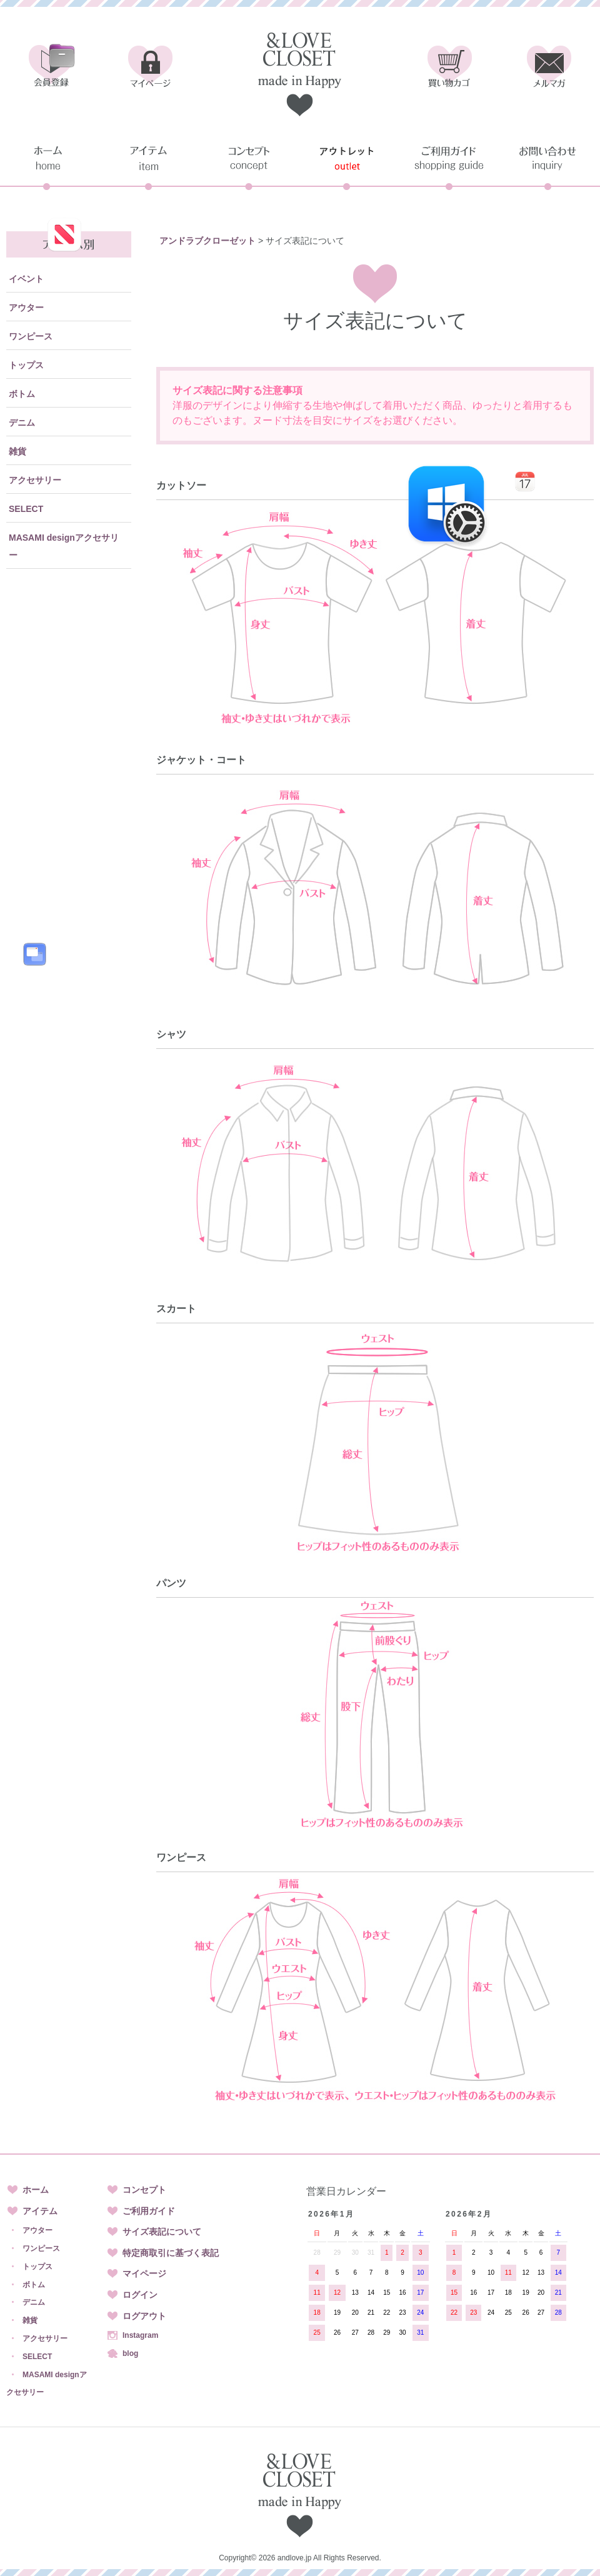  What do you see at coordinates (525, 481) in the screenshot?
I see `open the calendar app` at bounding box center [525, 481].